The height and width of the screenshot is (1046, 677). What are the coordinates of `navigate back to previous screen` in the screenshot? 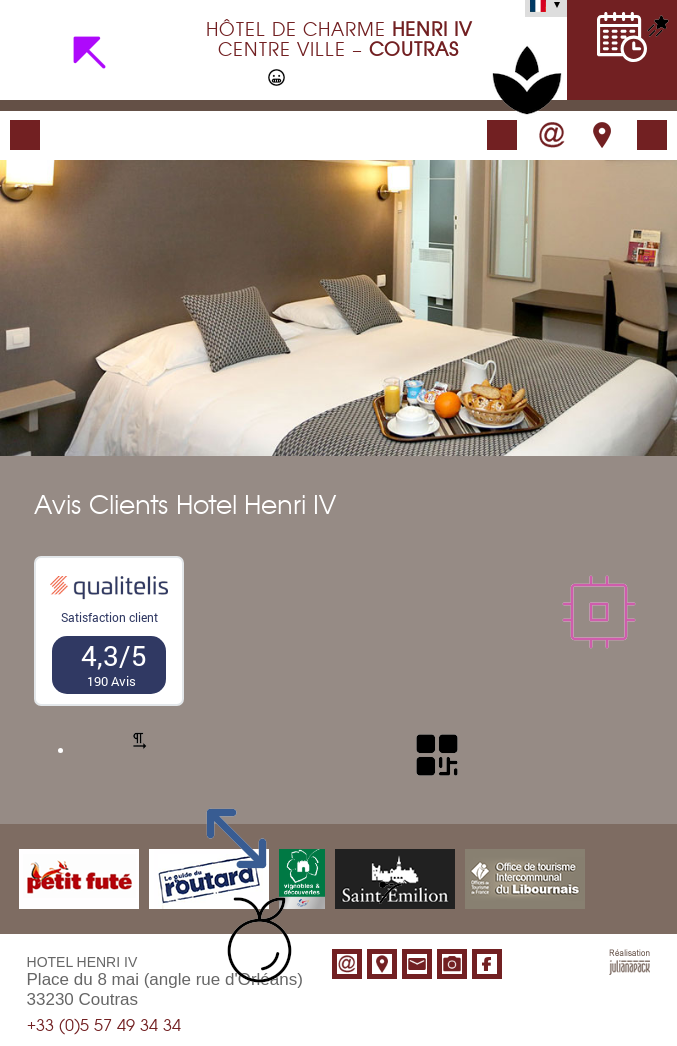 It's located at (89, 52).